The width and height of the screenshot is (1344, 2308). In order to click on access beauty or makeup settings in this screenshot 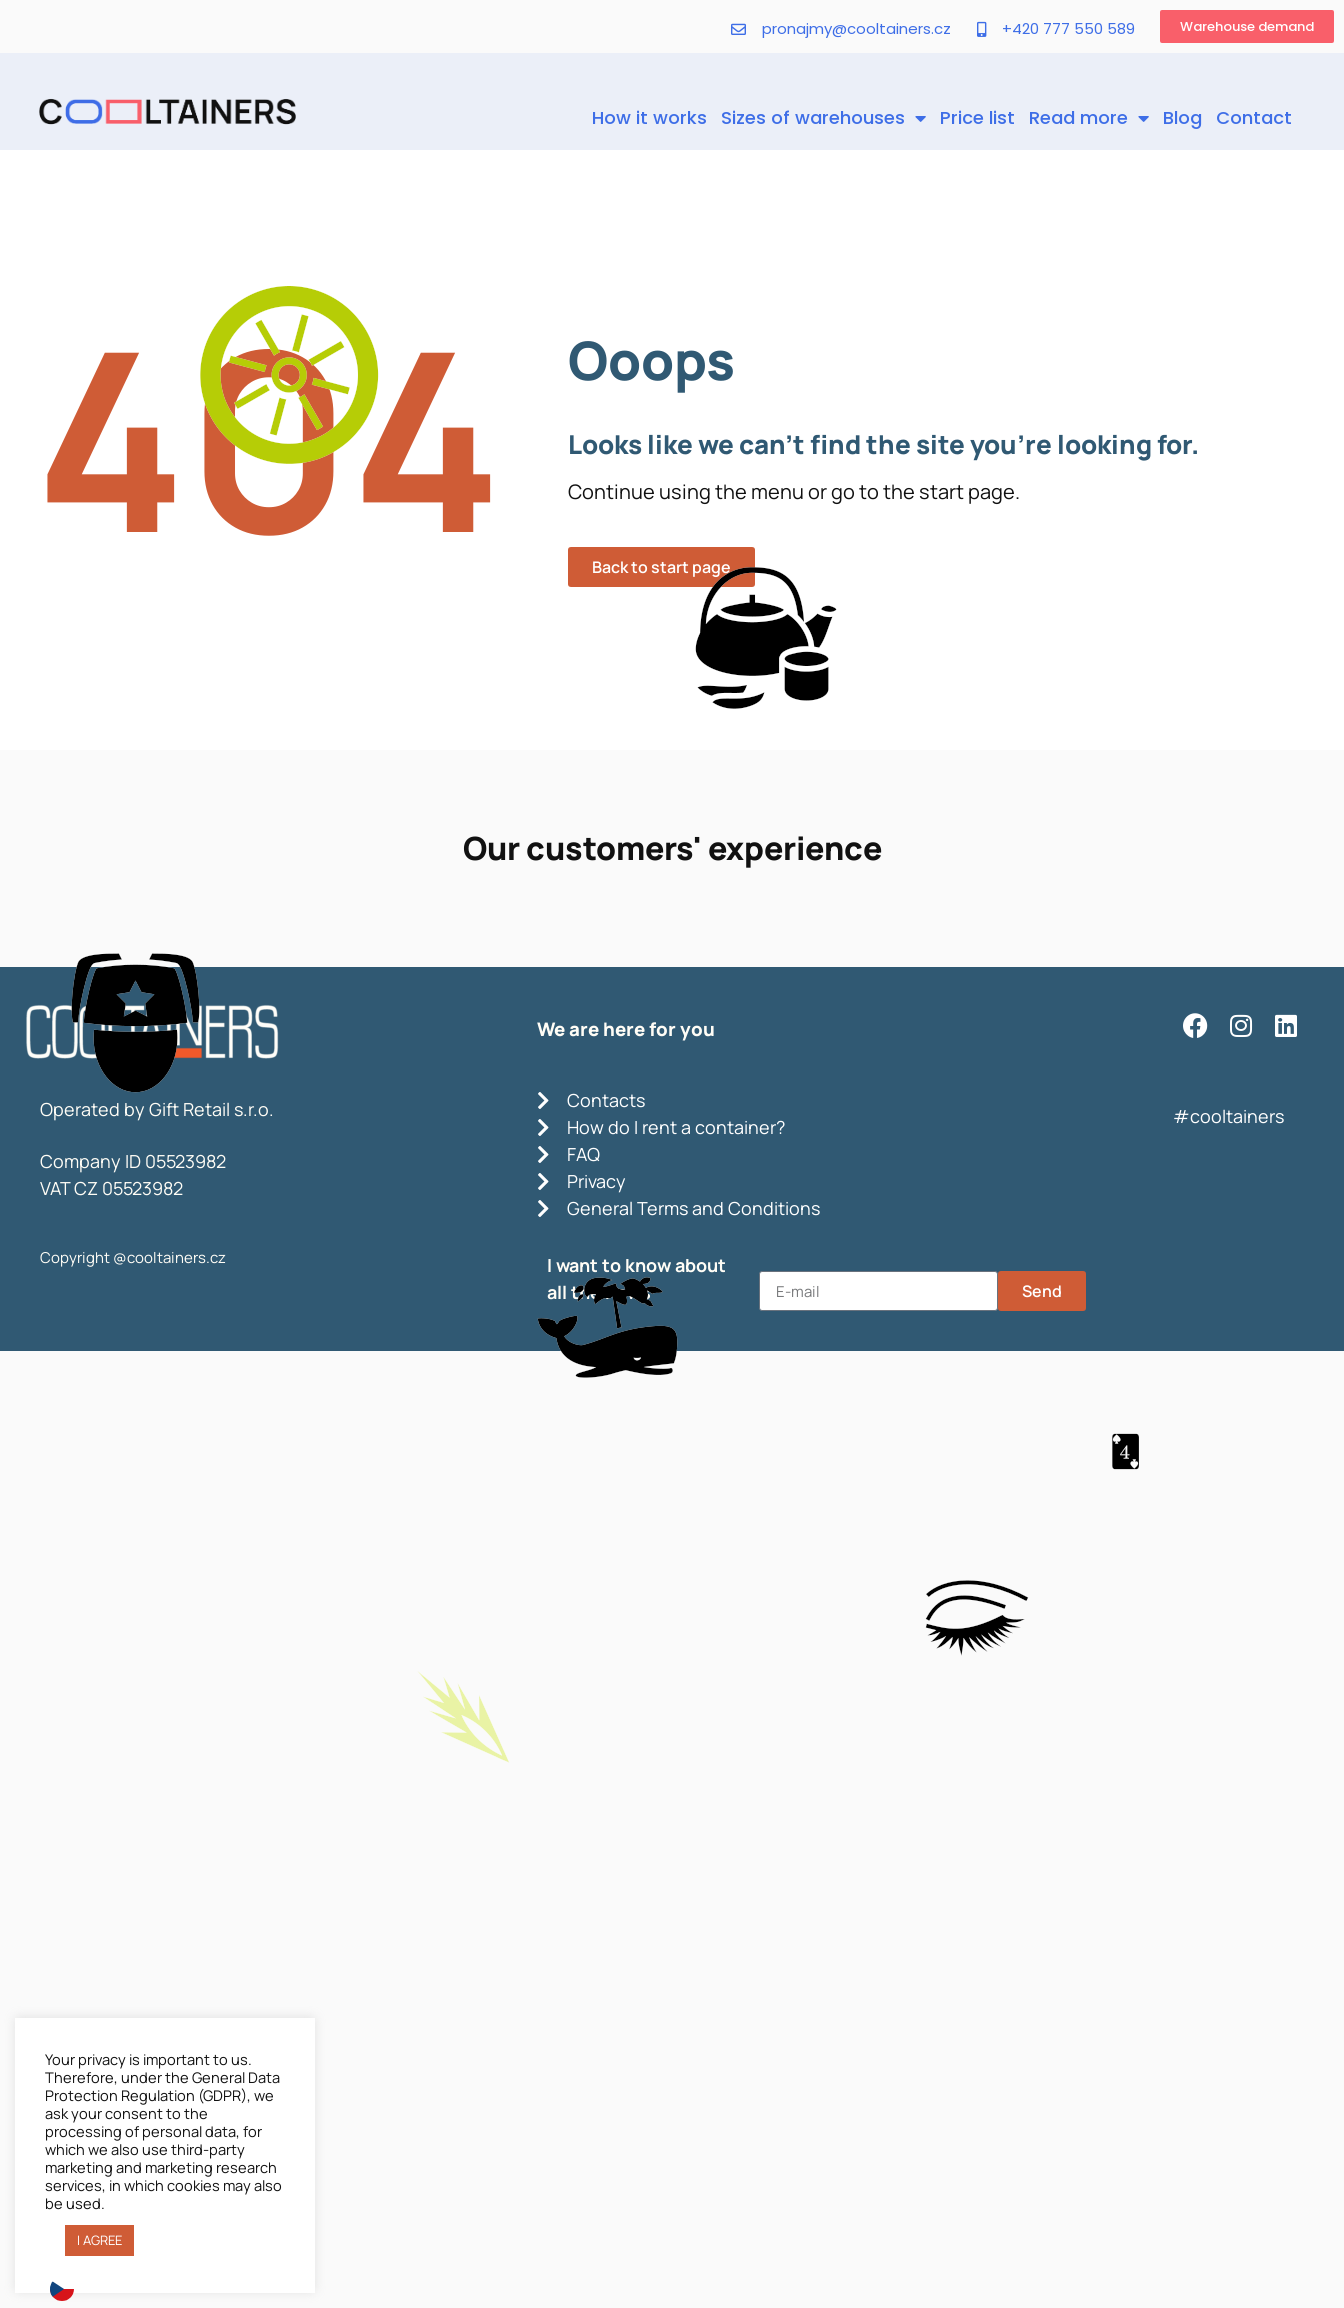, I will do `click(977, 1618)`.